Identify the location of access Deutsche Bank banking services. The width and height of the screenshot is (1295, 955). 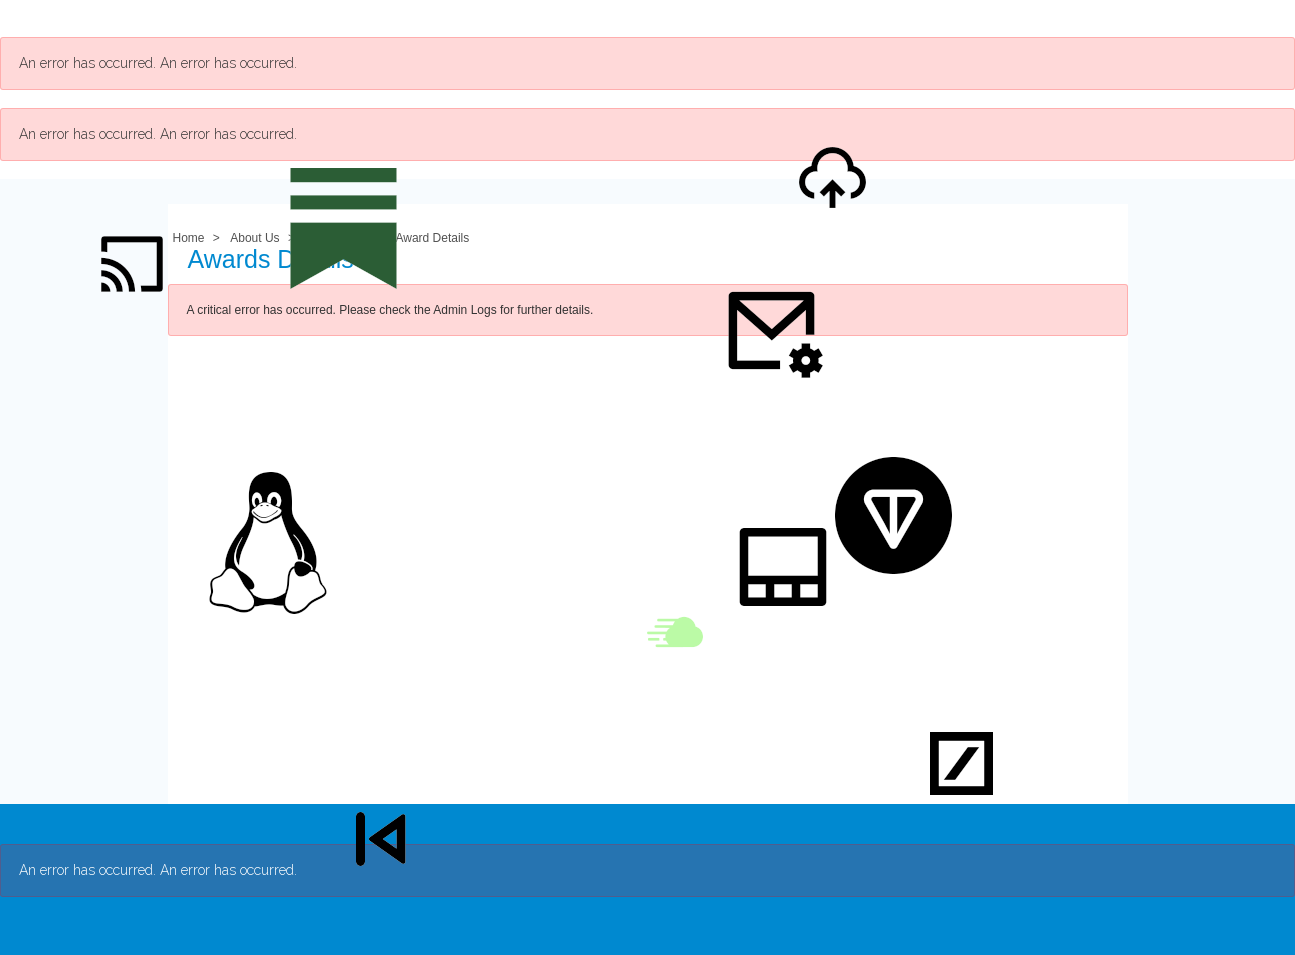
(961, 763).